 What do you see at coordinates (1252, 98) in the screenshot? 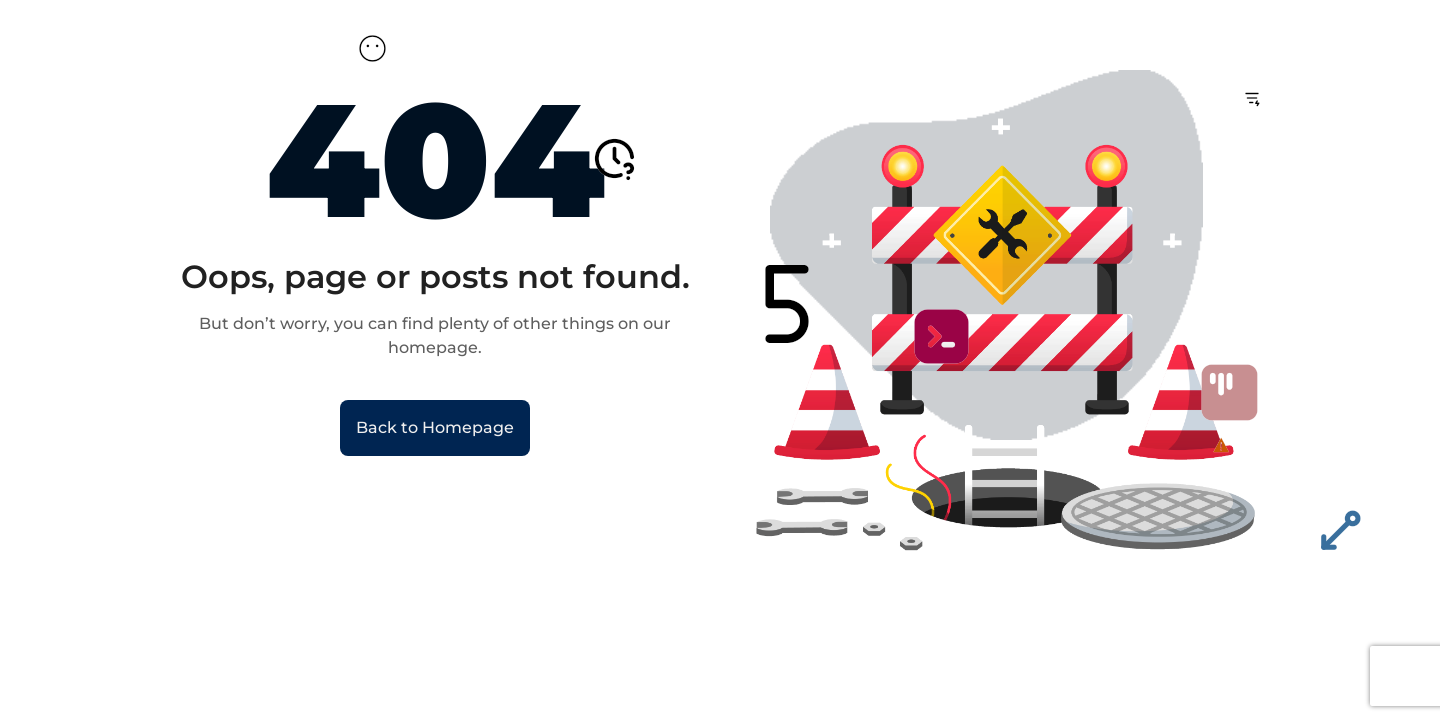
I see `apply quick filter settings` at bounding box center [1252, 98].